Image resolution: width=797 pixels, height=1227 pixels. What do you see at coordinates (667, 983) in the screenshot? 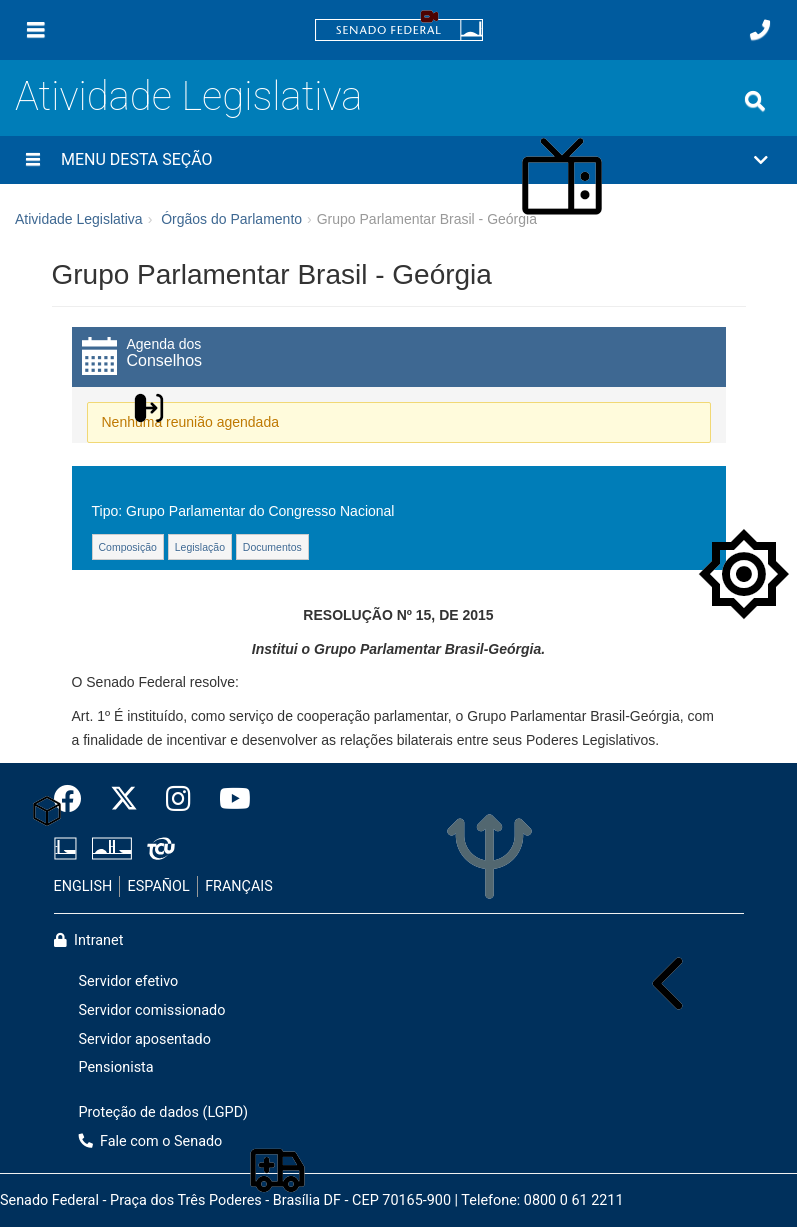
I see `go back to the previous screen` at bounding box center [667, 983].